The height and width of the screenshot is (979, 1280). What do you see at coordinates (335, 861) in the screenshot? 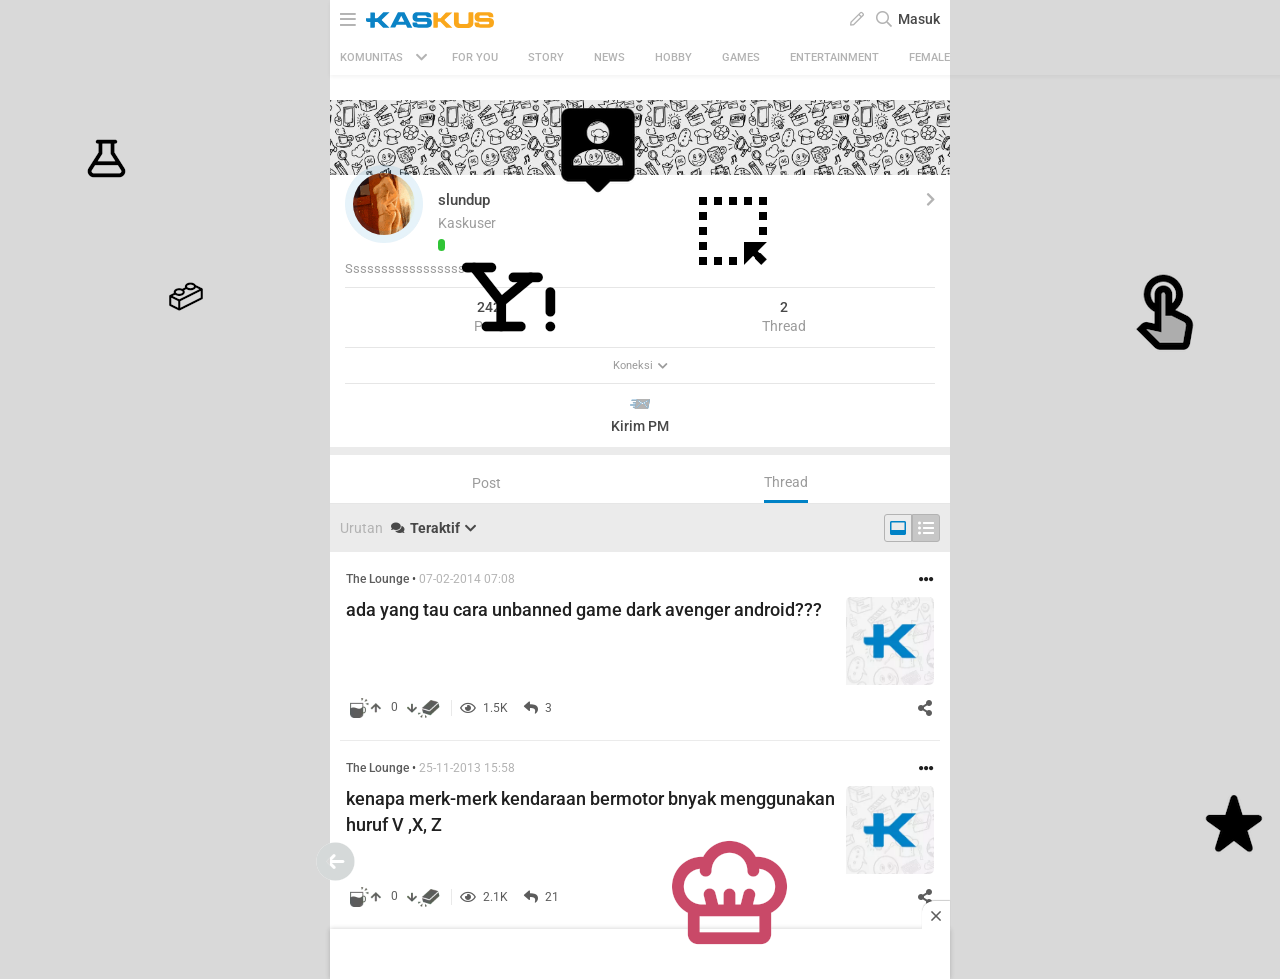
I see `go back to previous screen` at bounding box center [335, 861].